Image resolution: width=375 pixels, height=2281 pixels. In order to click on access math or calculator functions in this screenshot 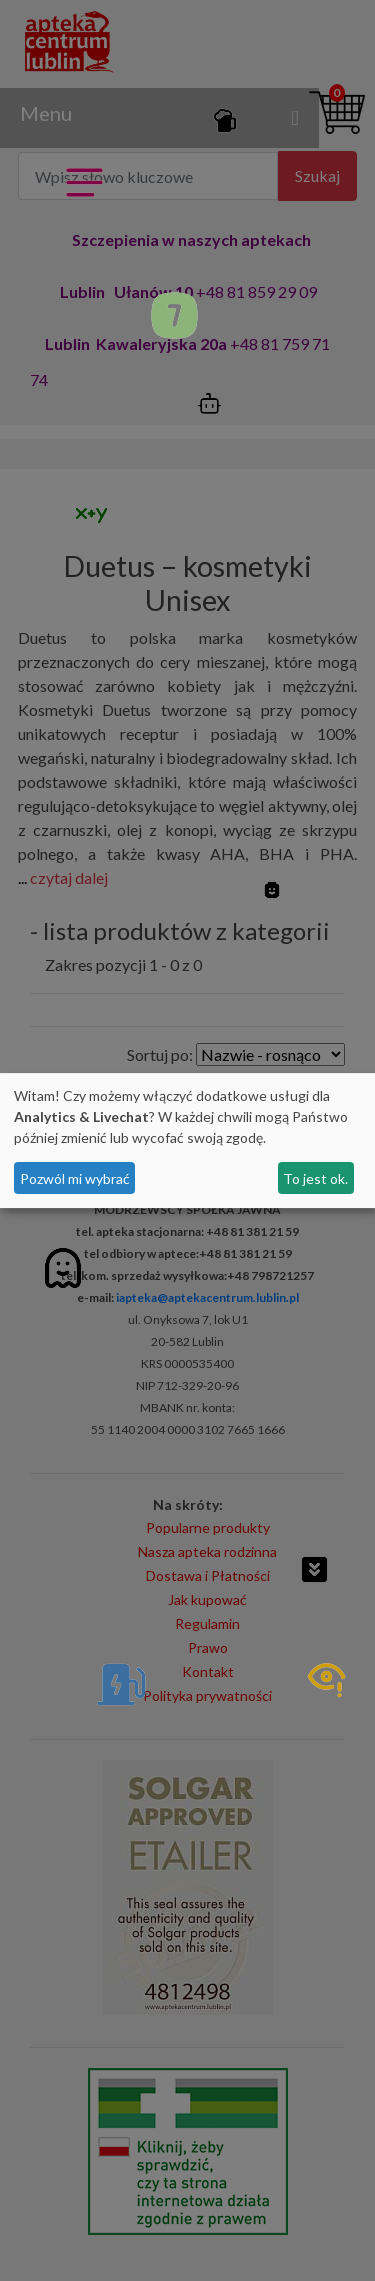, I will do `click(91, 513)`.